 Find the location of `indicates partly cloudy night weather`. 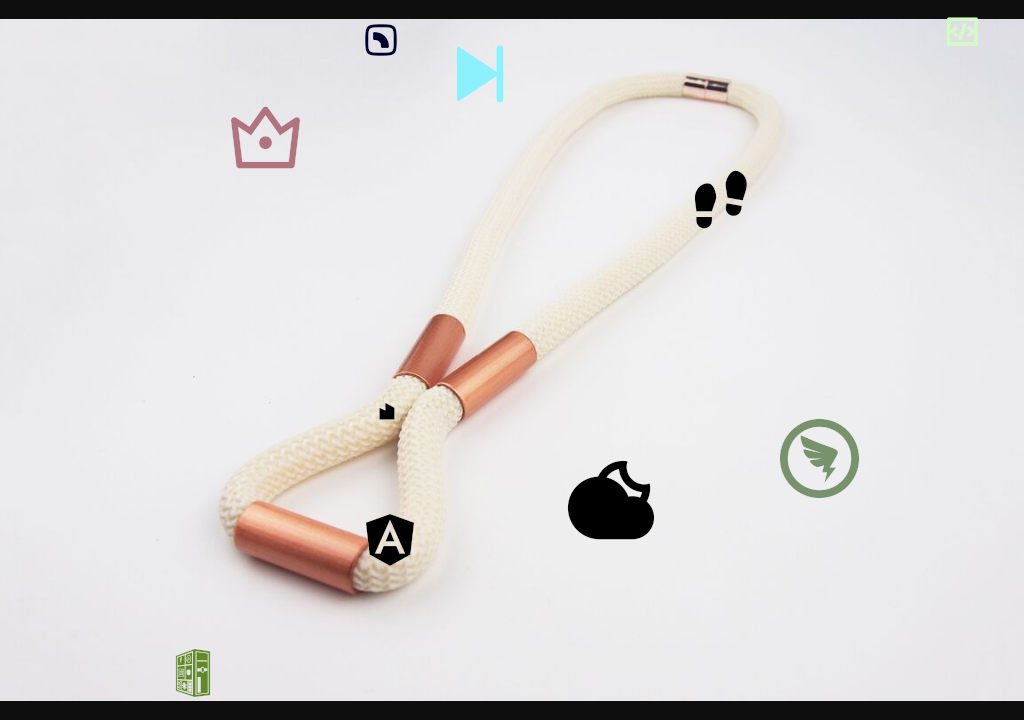

indicates partly cloudy night weather is located at coordinates (611, 504).